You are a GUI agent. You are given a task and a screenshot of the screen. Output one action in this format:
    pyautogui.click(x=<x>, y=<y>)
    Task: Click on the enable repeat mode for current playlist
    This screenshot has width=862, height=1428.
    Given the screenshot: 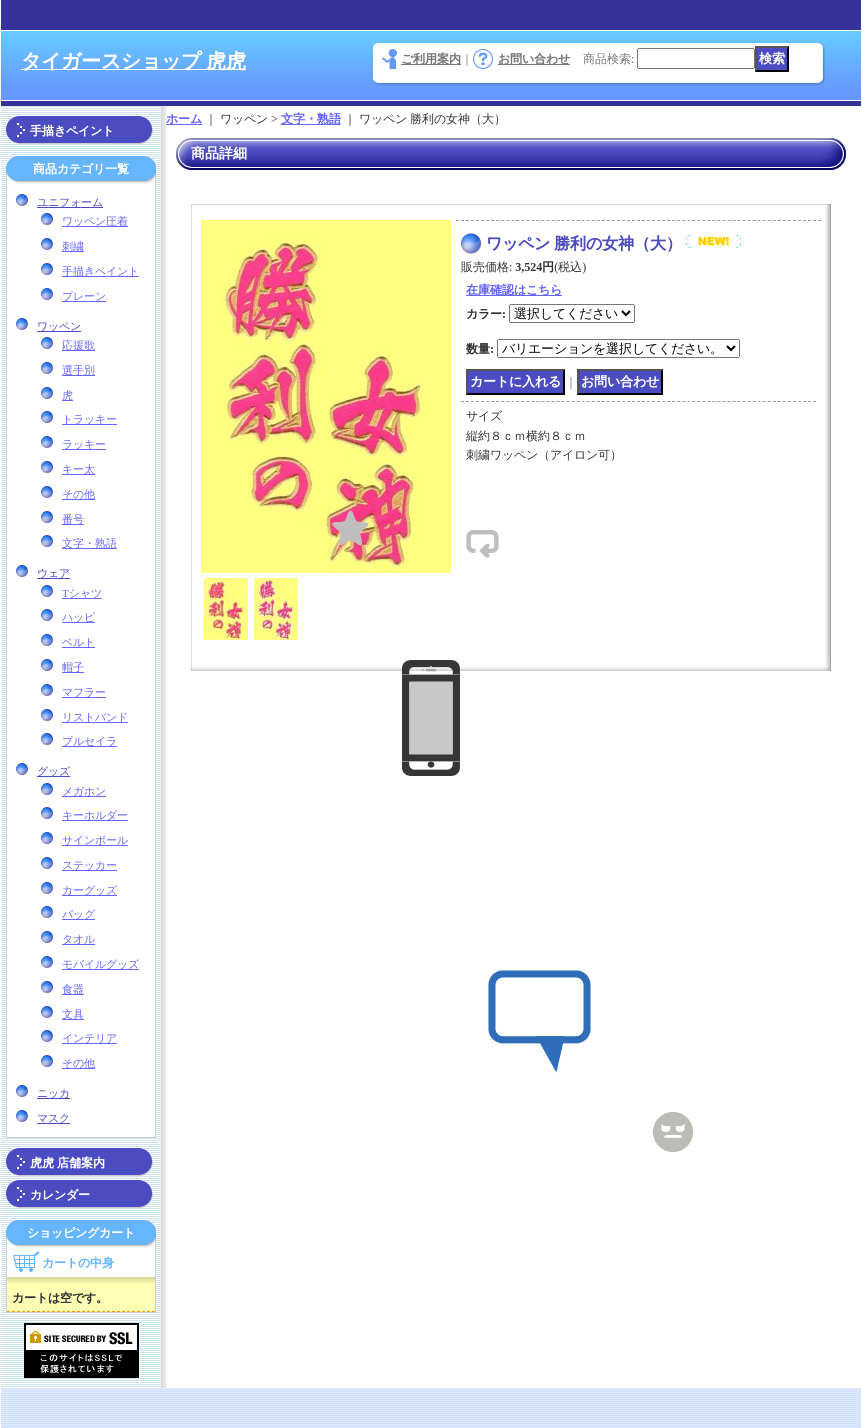 What is the action you would take?
    pyautogui.click(x=482, y=541)
    